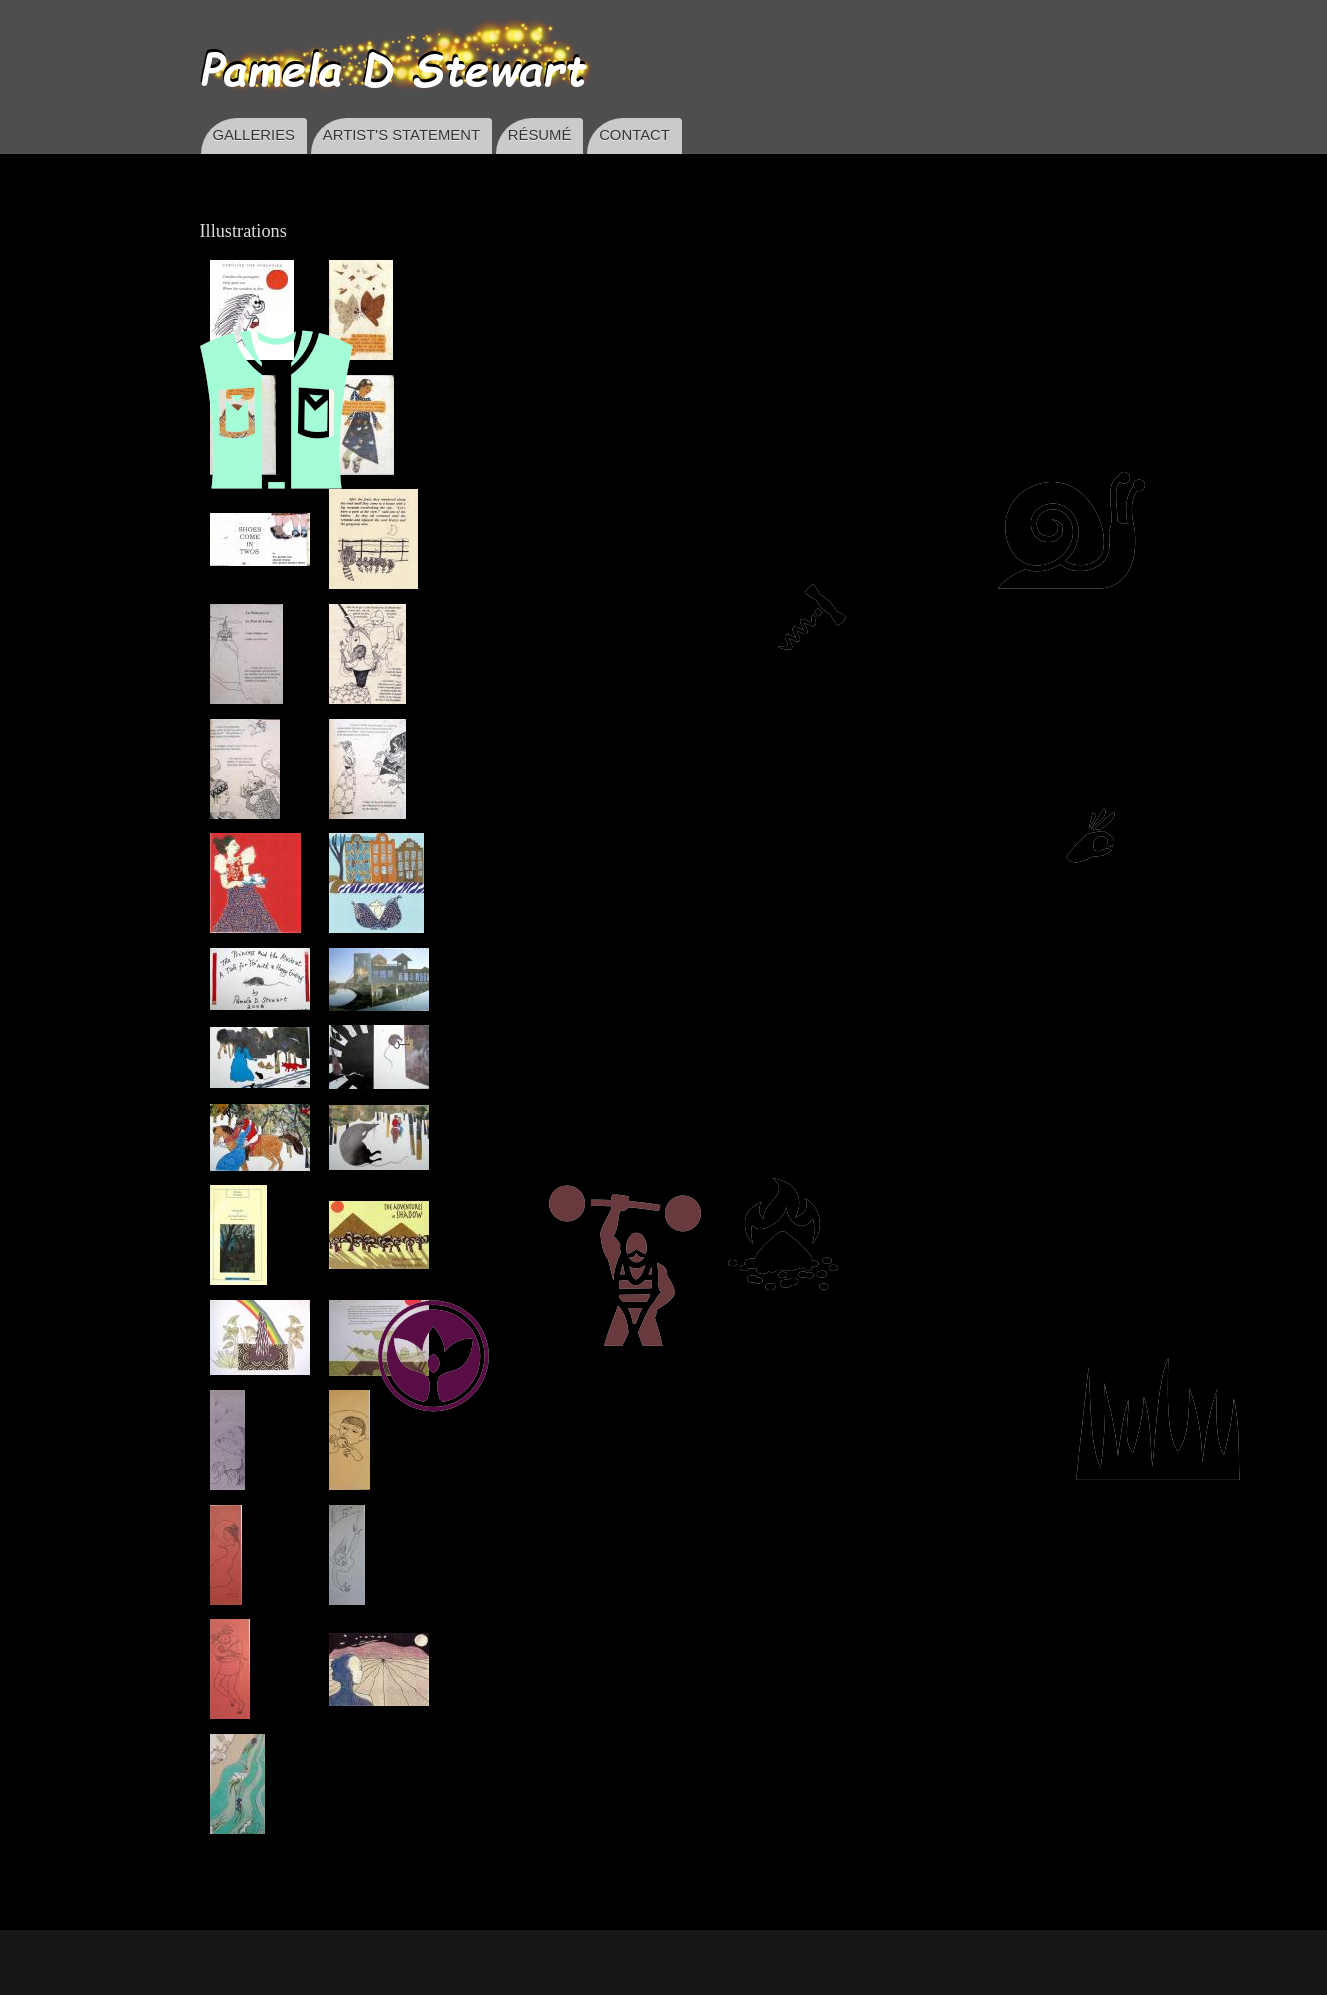 The width and height of the screenshot is (1327, 1995). I want to click on indicates spicy or hot food option, so click(784, 1235).